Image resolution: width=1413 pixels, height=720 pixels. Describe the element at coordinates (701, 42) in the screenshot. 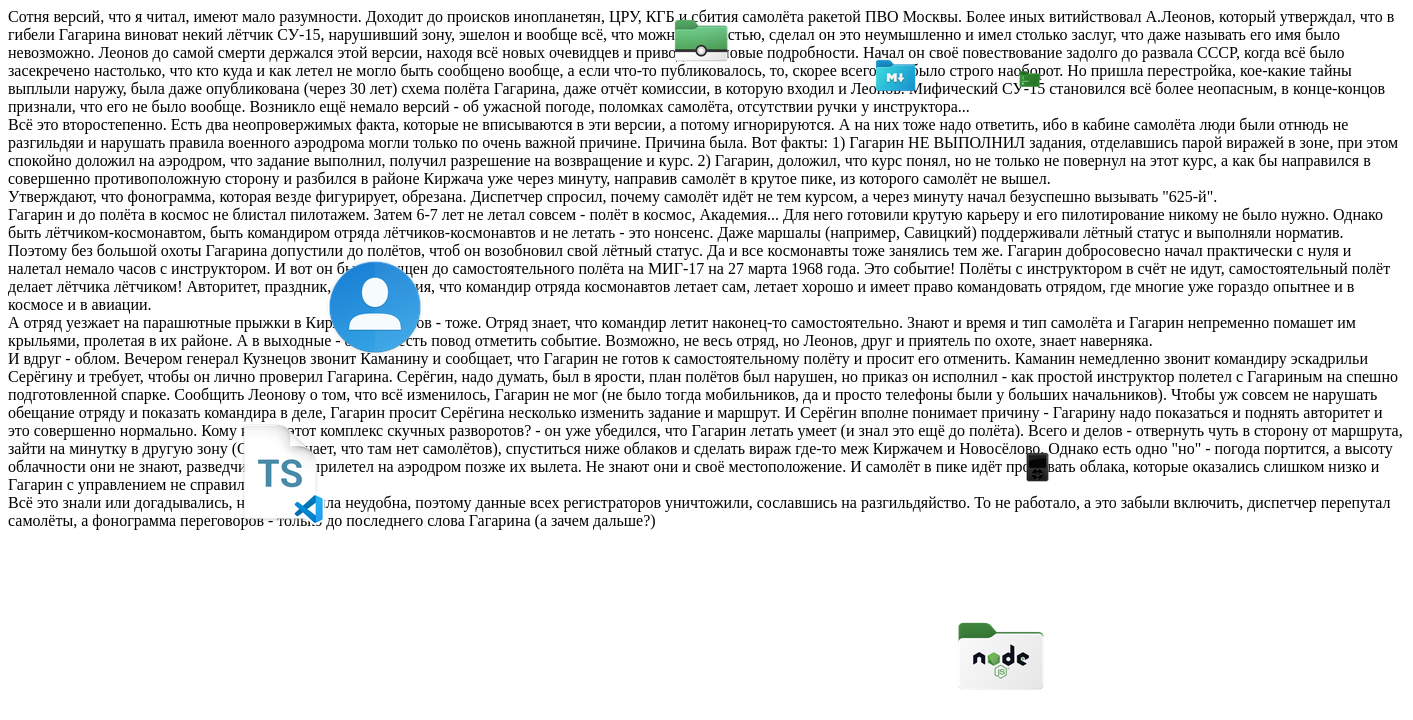

I see `folder for storing pokémon-related files or games` at that location.